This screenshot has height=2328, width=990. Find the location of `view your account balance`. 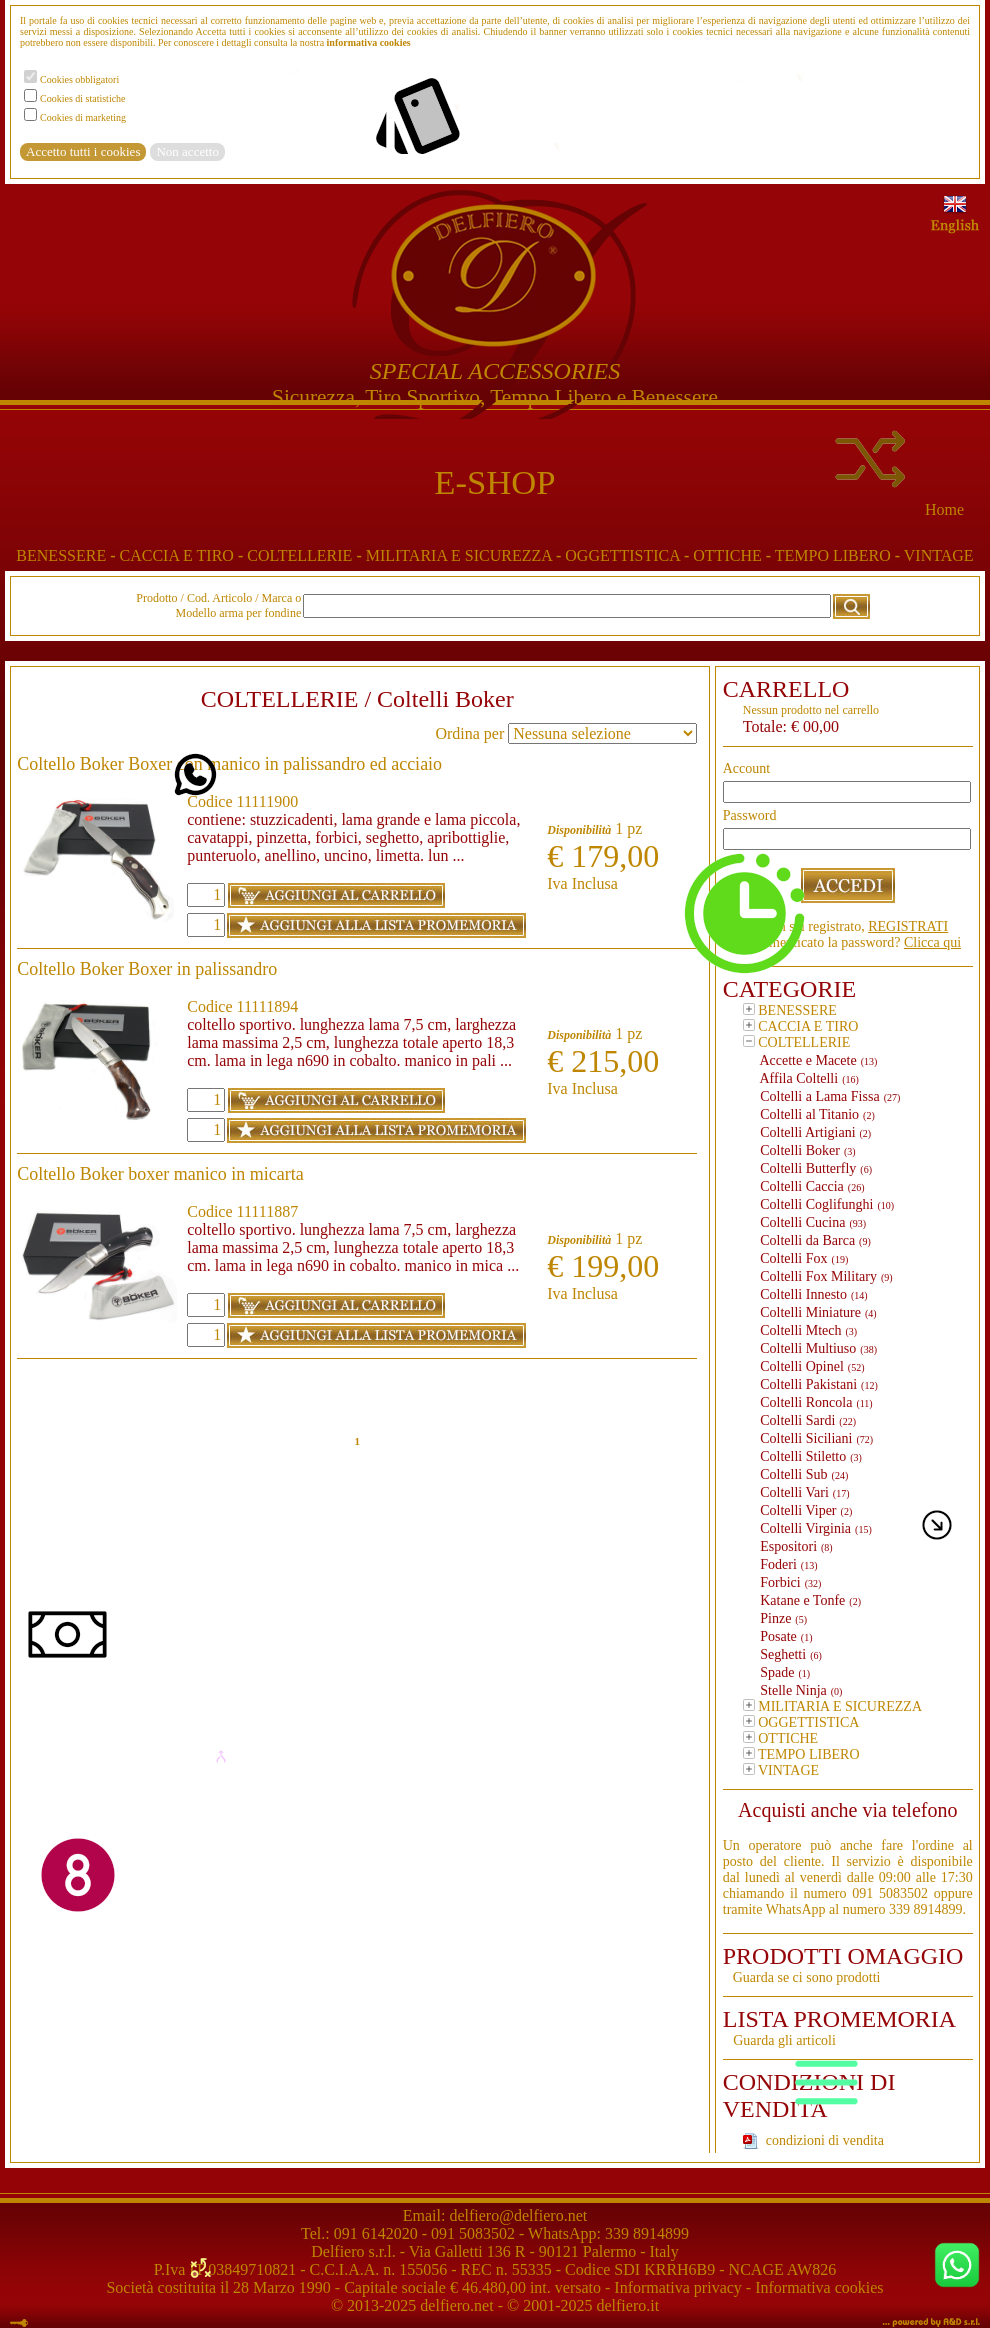

view your account balance is located at coordinates (67, 1634).